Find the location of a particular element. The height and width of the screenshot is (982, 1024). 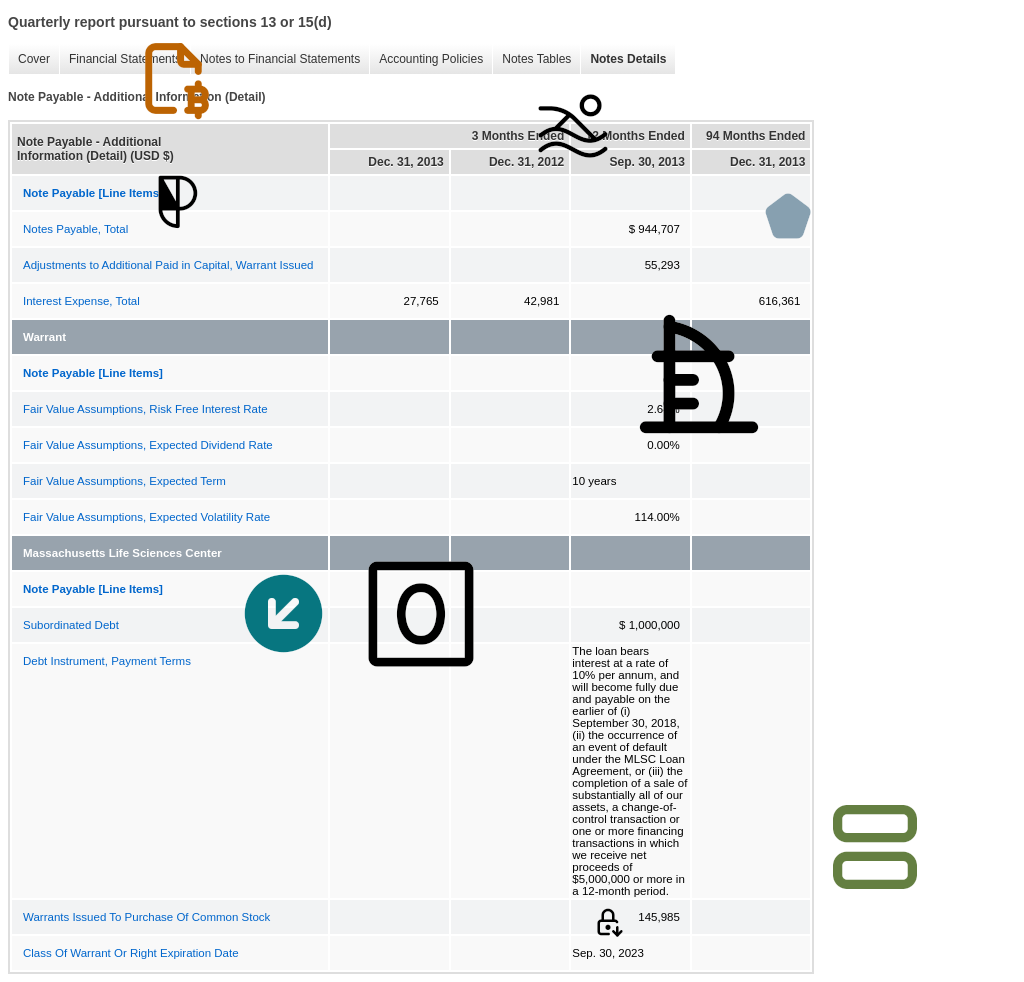

access swimming or aquatic activities is located at coordinates (573, 126).